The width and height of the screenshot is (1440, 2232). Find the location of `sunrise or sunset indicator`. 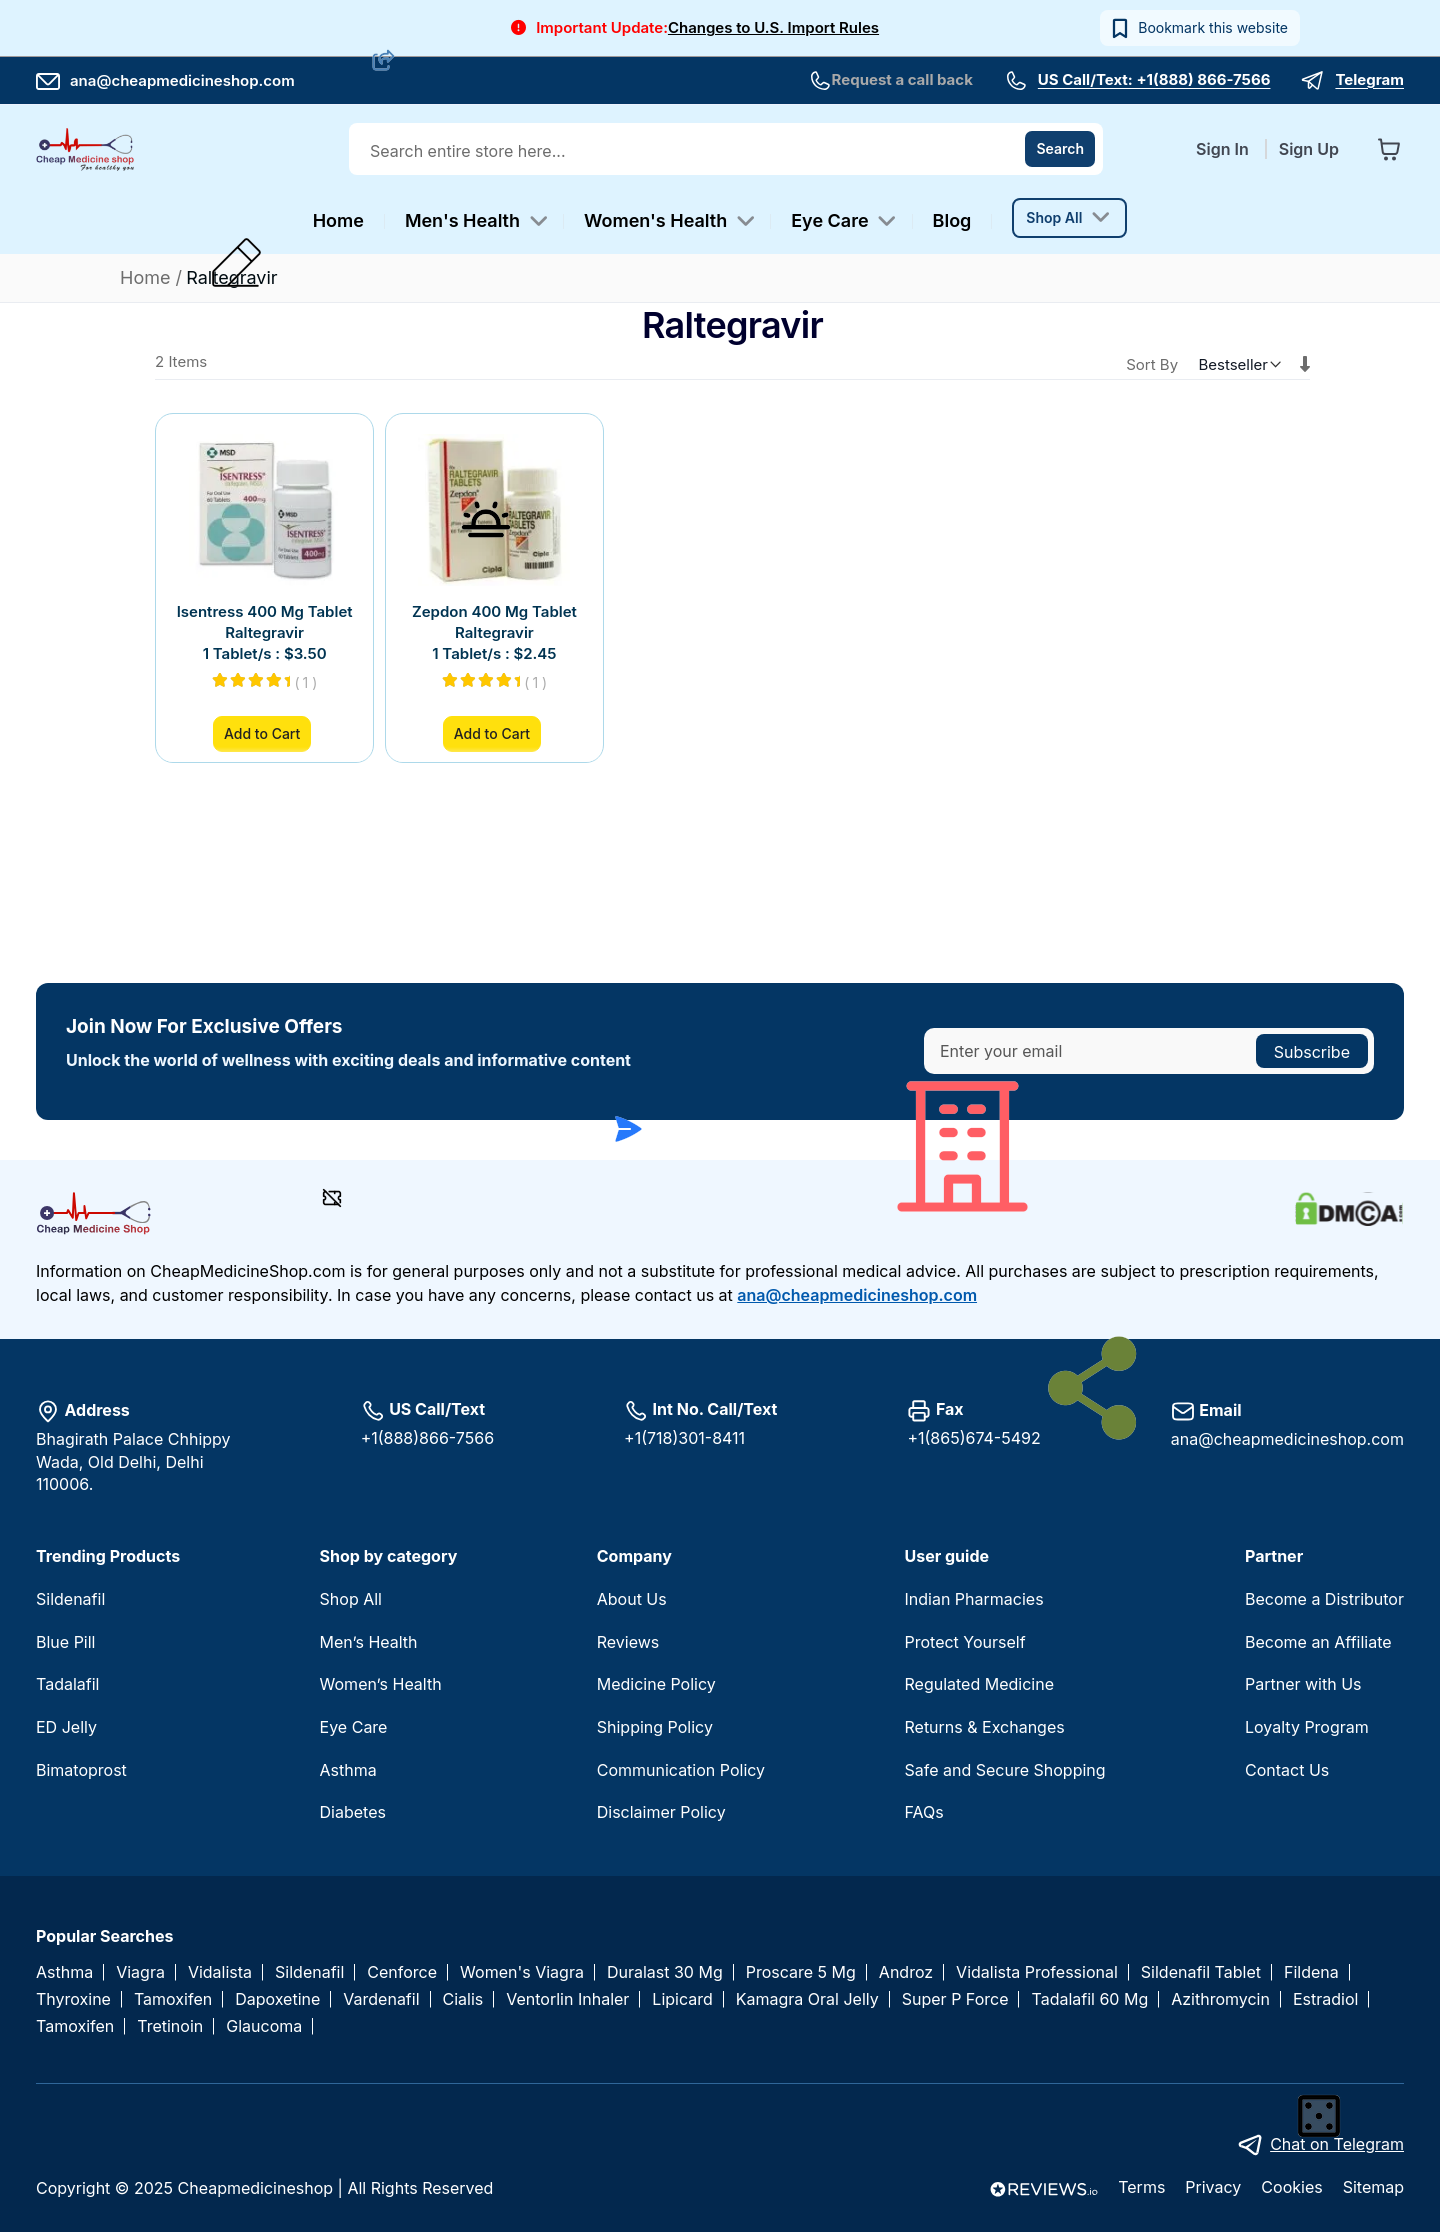

sunrise or sunset indicator is located at coordinates (486, 521).